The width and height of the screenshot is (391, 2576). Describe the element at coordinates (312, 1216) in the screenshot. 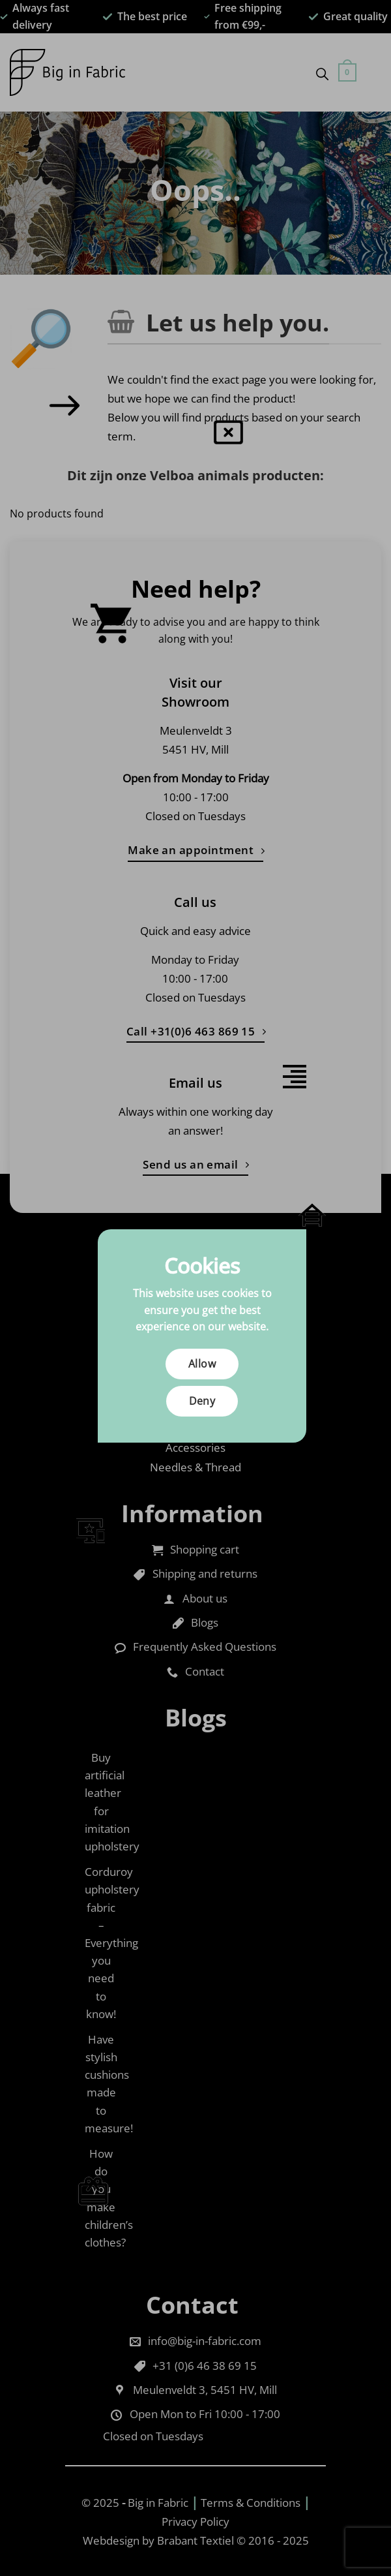

I see `view home exterior or siding options` at that location.